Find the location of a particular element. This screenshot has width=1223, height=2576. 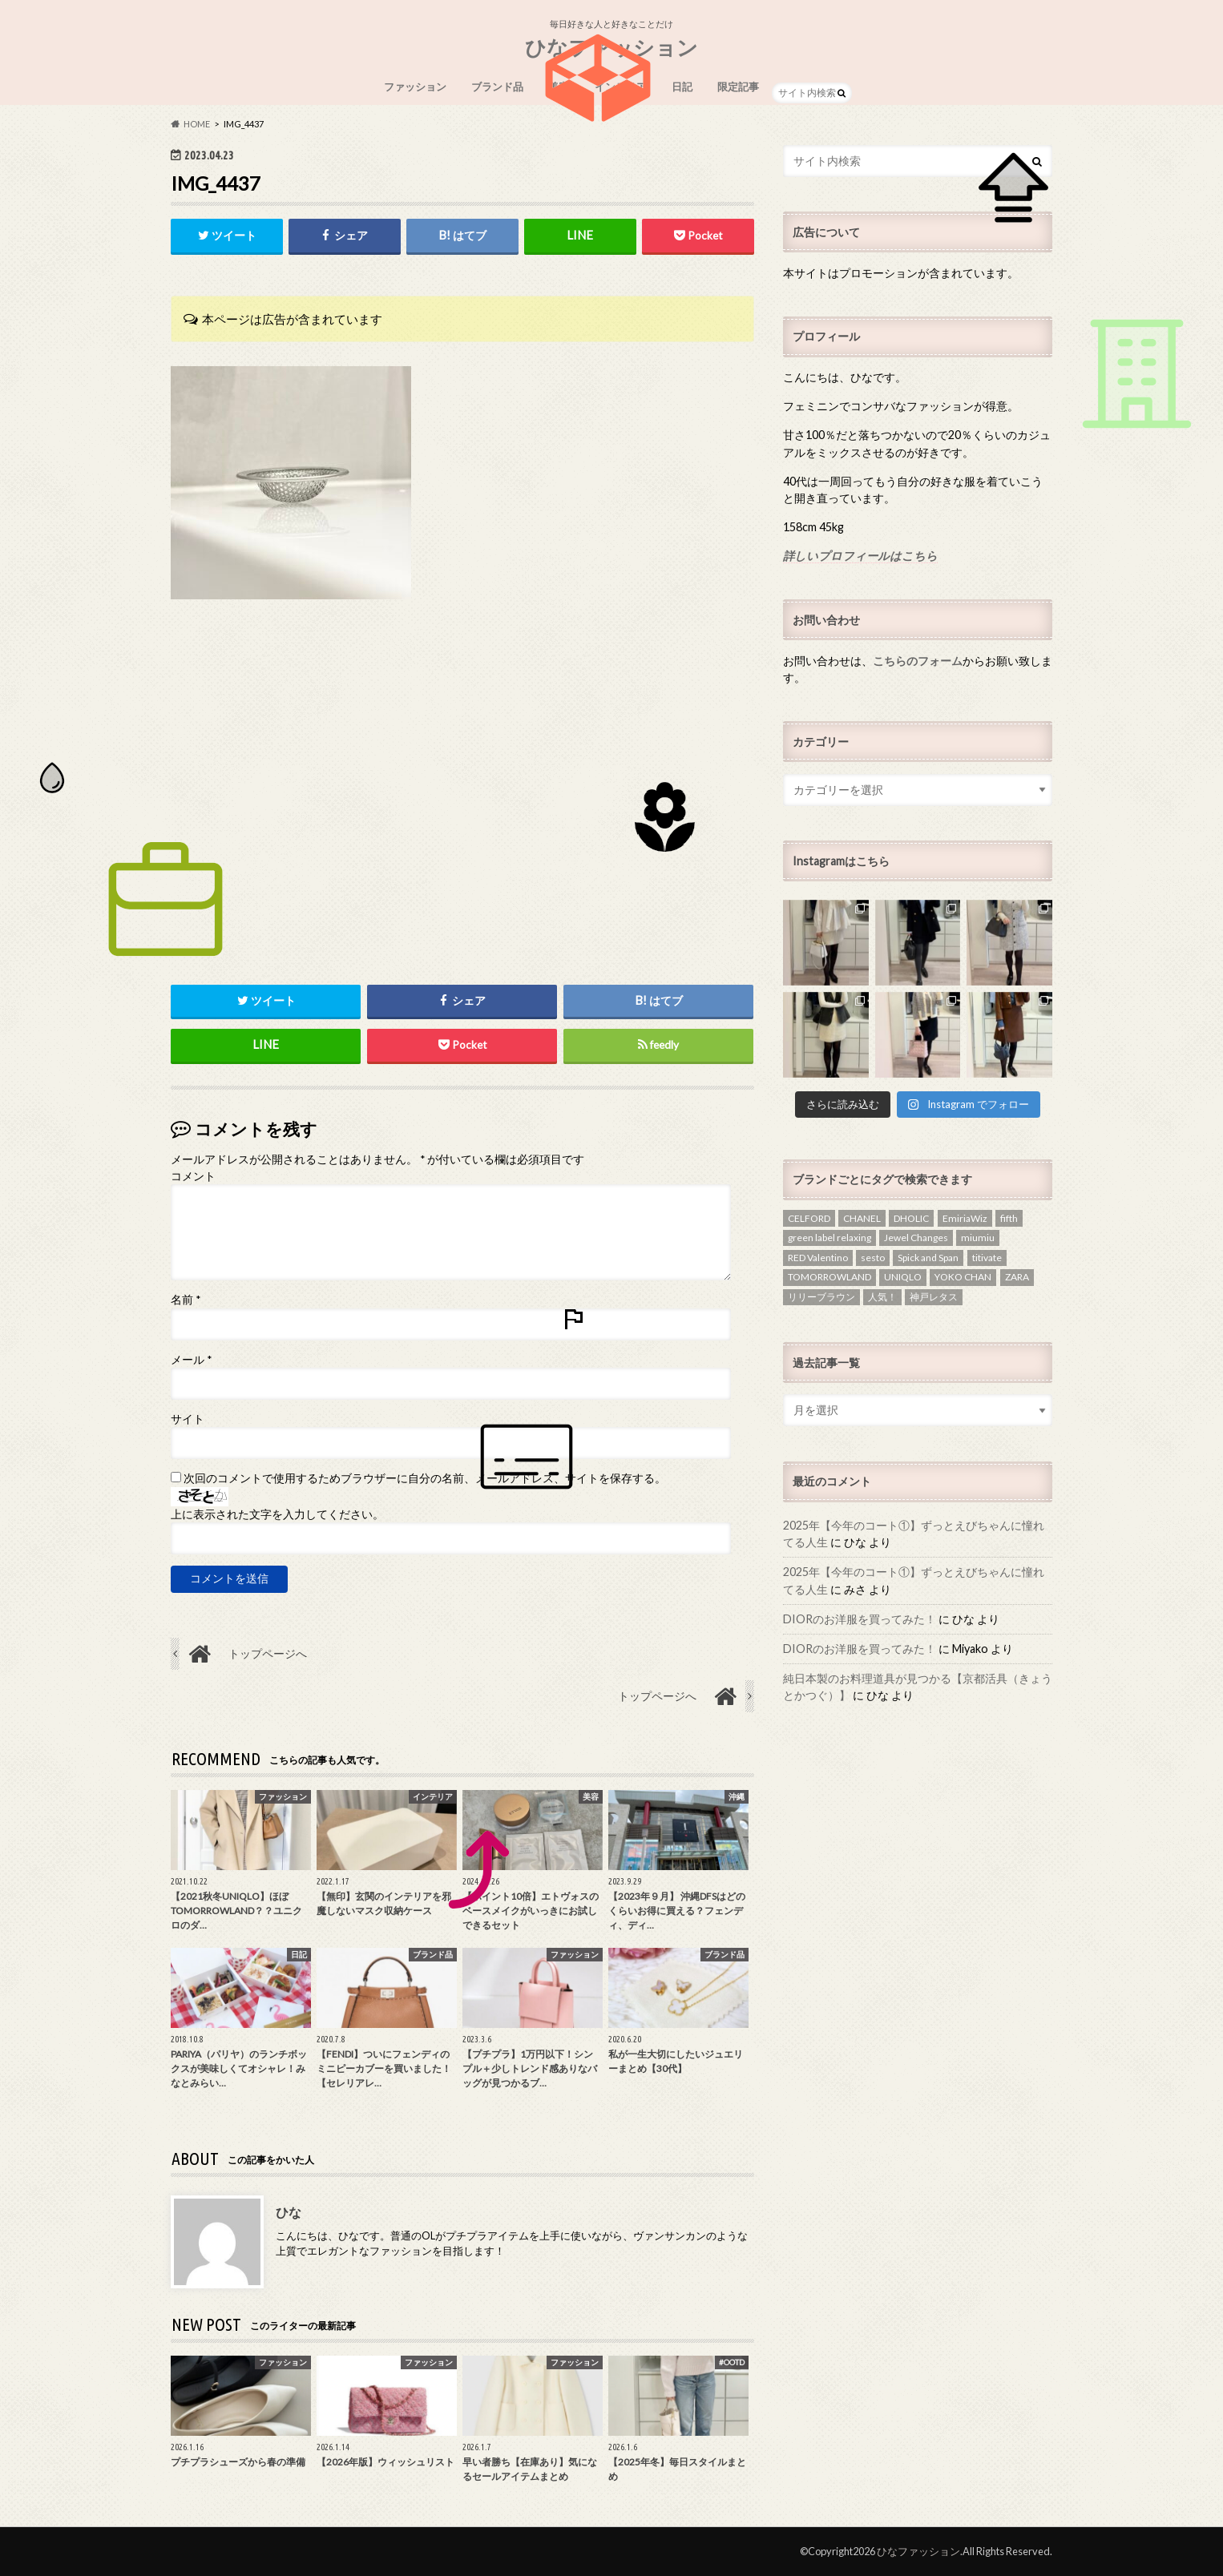

access work or business-related content is located at coordinates (165, 904).